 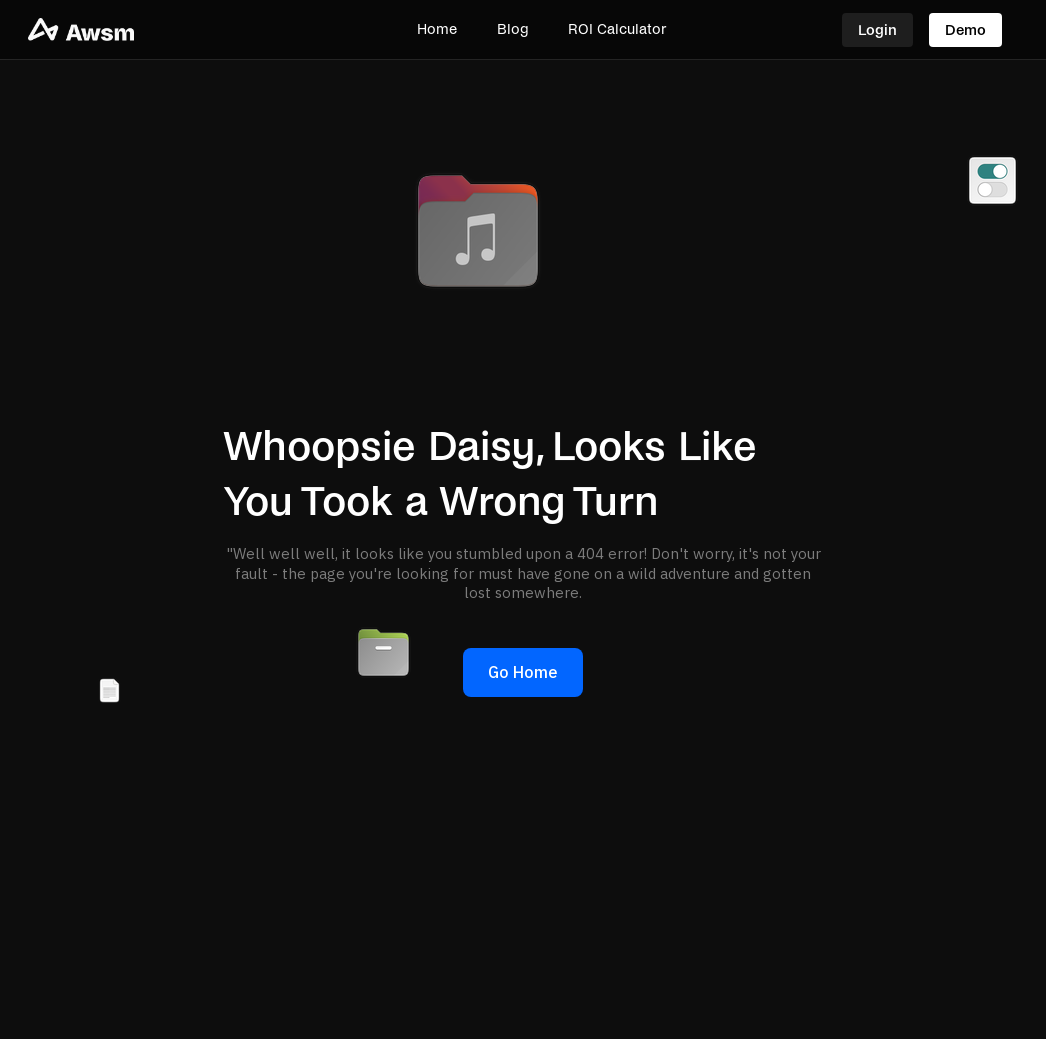 I want to click on open the file manager application, so click(x=383, y=652).